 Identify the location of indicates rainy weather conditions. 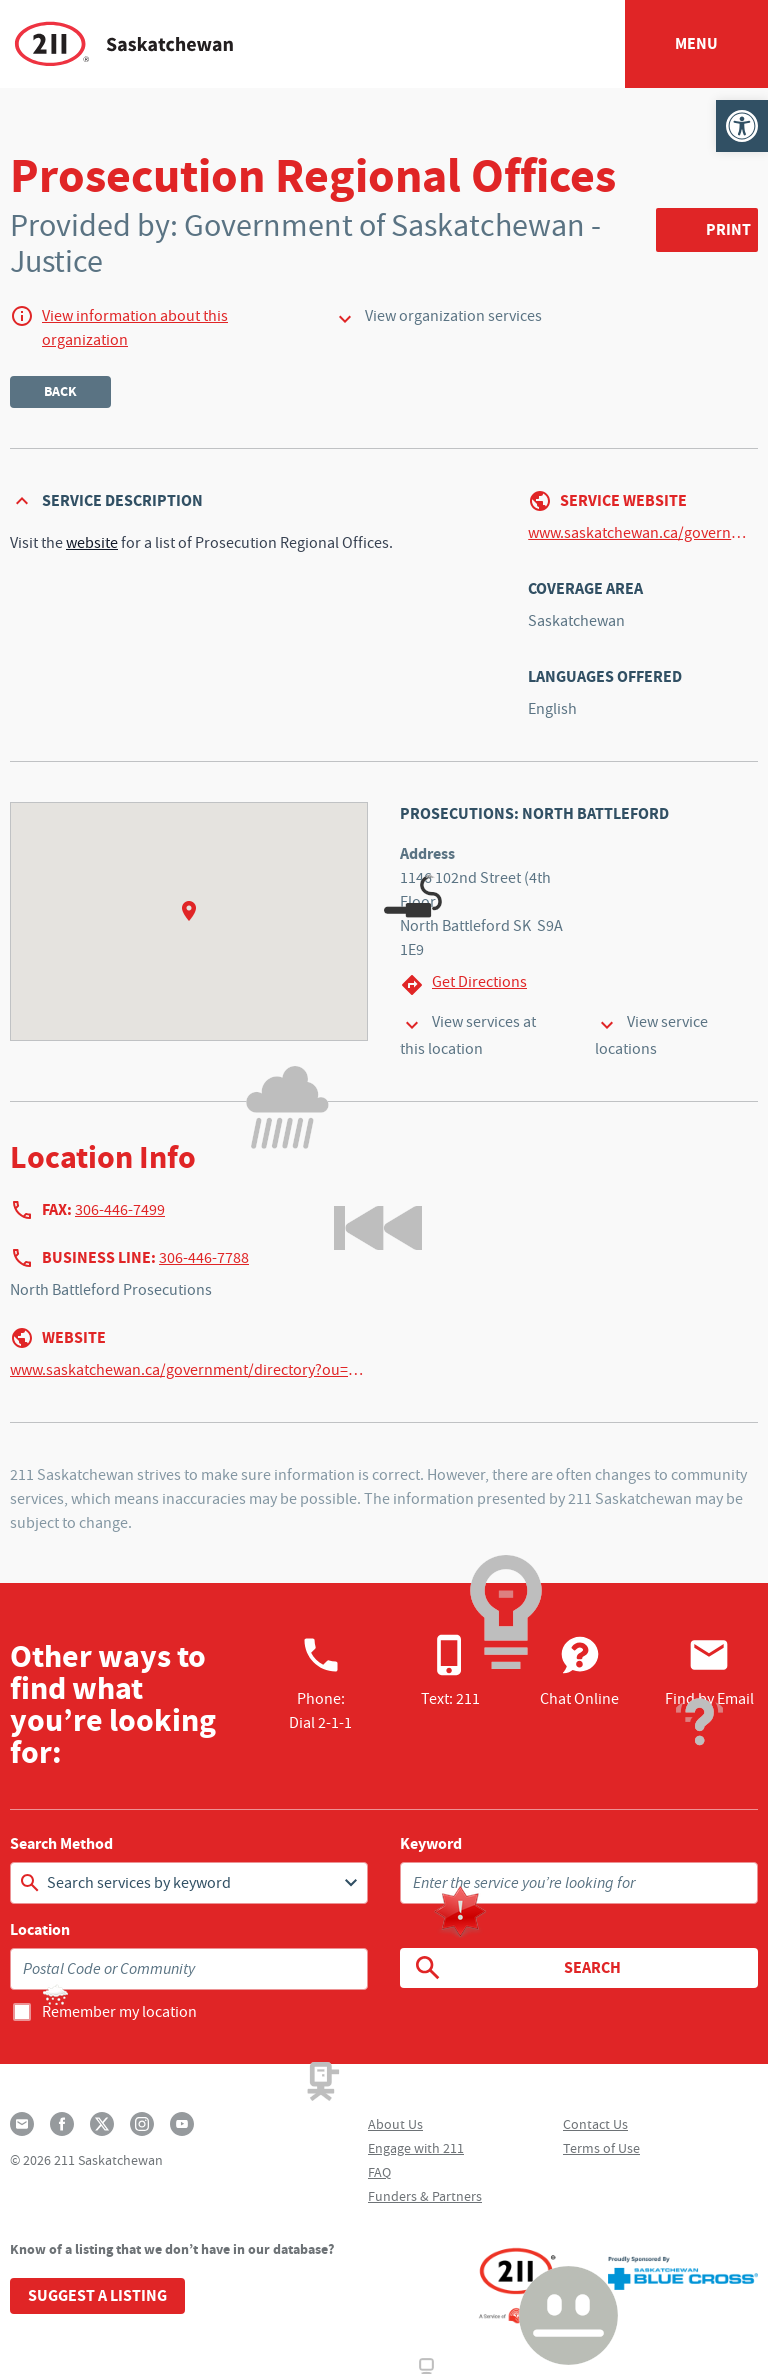
(287, 1107).